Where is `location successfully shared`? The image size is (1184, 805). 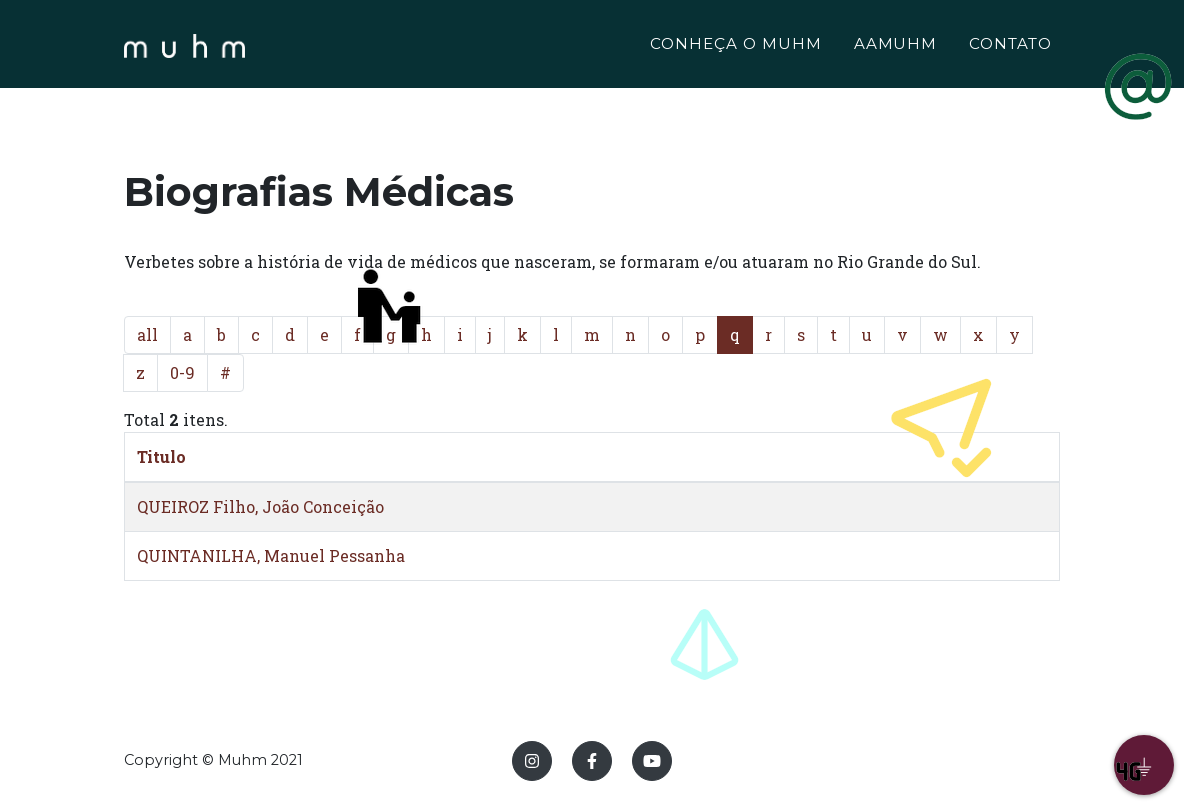 location successfully shared is located at coordinates (942, 428).